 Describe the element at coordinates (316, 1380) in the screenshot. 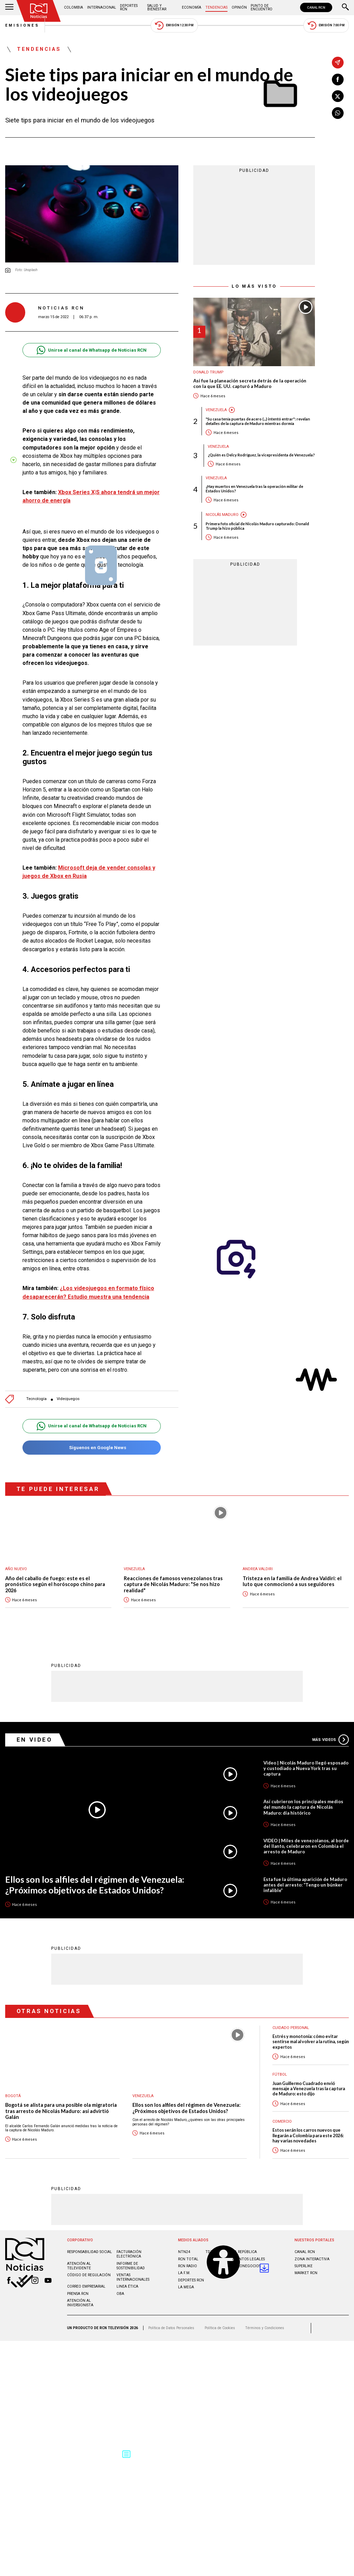

I see `view circuit or resistor component details` at that location.